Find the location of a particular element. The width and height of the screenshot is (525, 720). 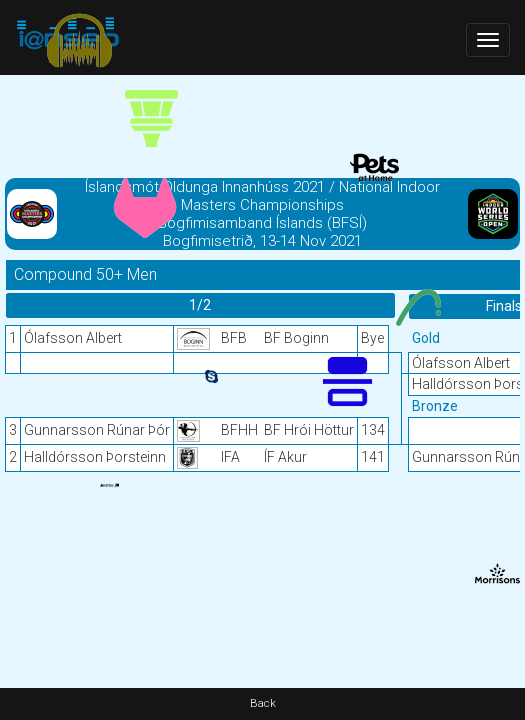

open Skype app is located at coordinates (211, 376).